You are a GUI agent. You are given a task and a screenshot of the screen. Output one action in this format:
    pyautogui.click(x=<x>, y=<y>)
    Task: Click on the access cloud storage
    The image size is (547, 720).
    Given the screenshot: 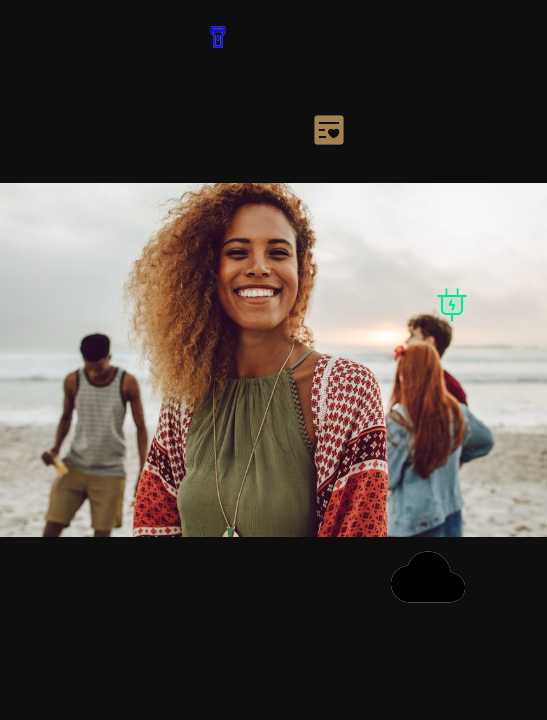 What is the action you would take?
    pyautogui.click(x=428, y=577)
    